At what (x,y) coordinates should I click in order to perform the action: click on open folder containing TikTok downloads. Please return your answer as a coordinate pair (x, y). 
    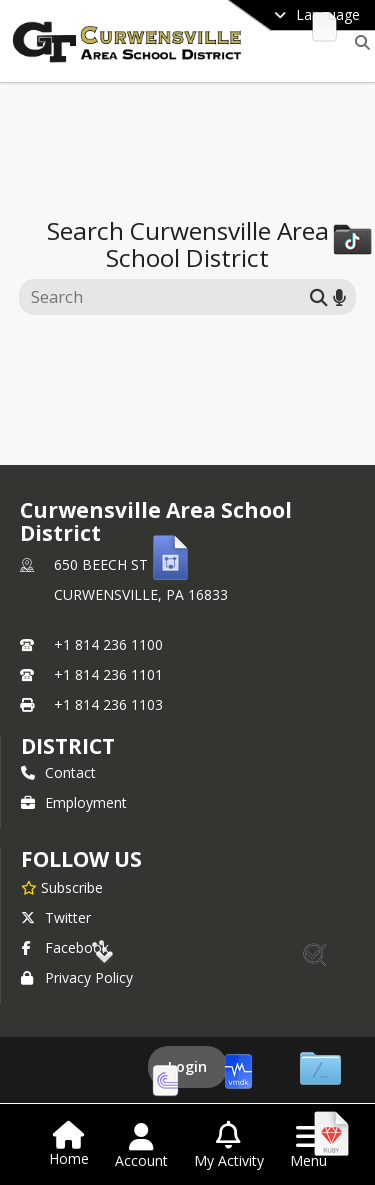
    Looking at the image, I should click on (352, 240).